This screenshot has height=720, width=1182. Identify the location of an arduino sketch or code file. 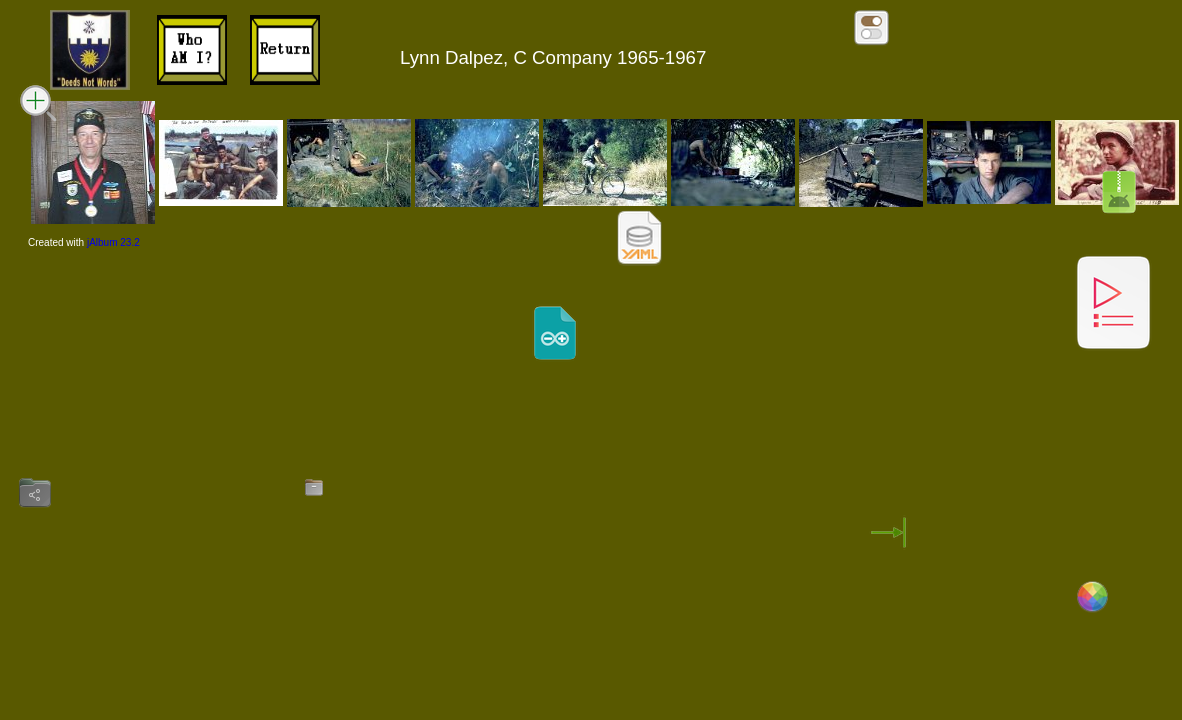
(555, 333).